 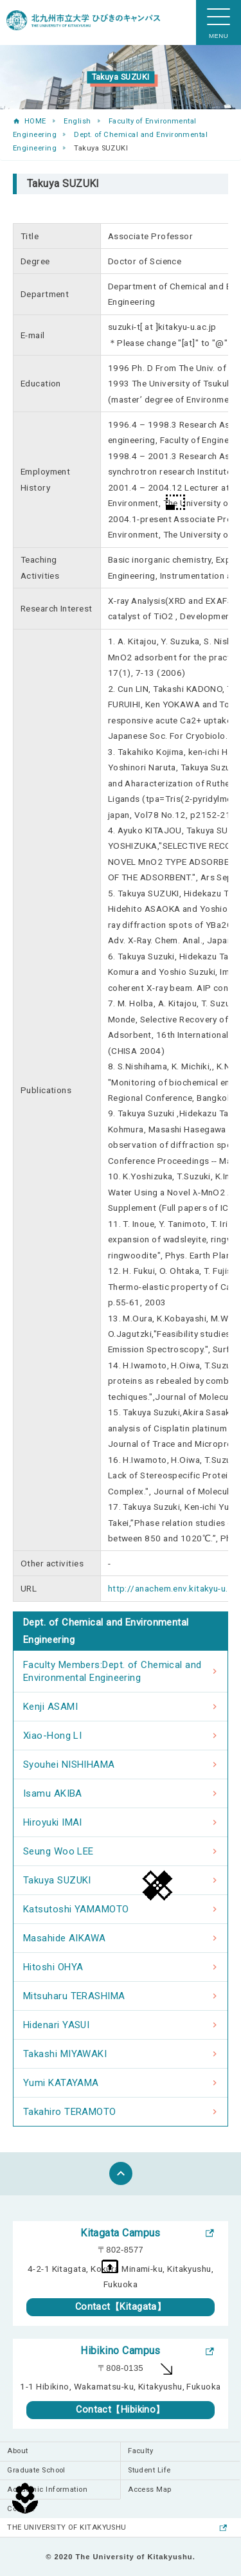 I want to click on present to all participants, so click(x=110, y=2267).